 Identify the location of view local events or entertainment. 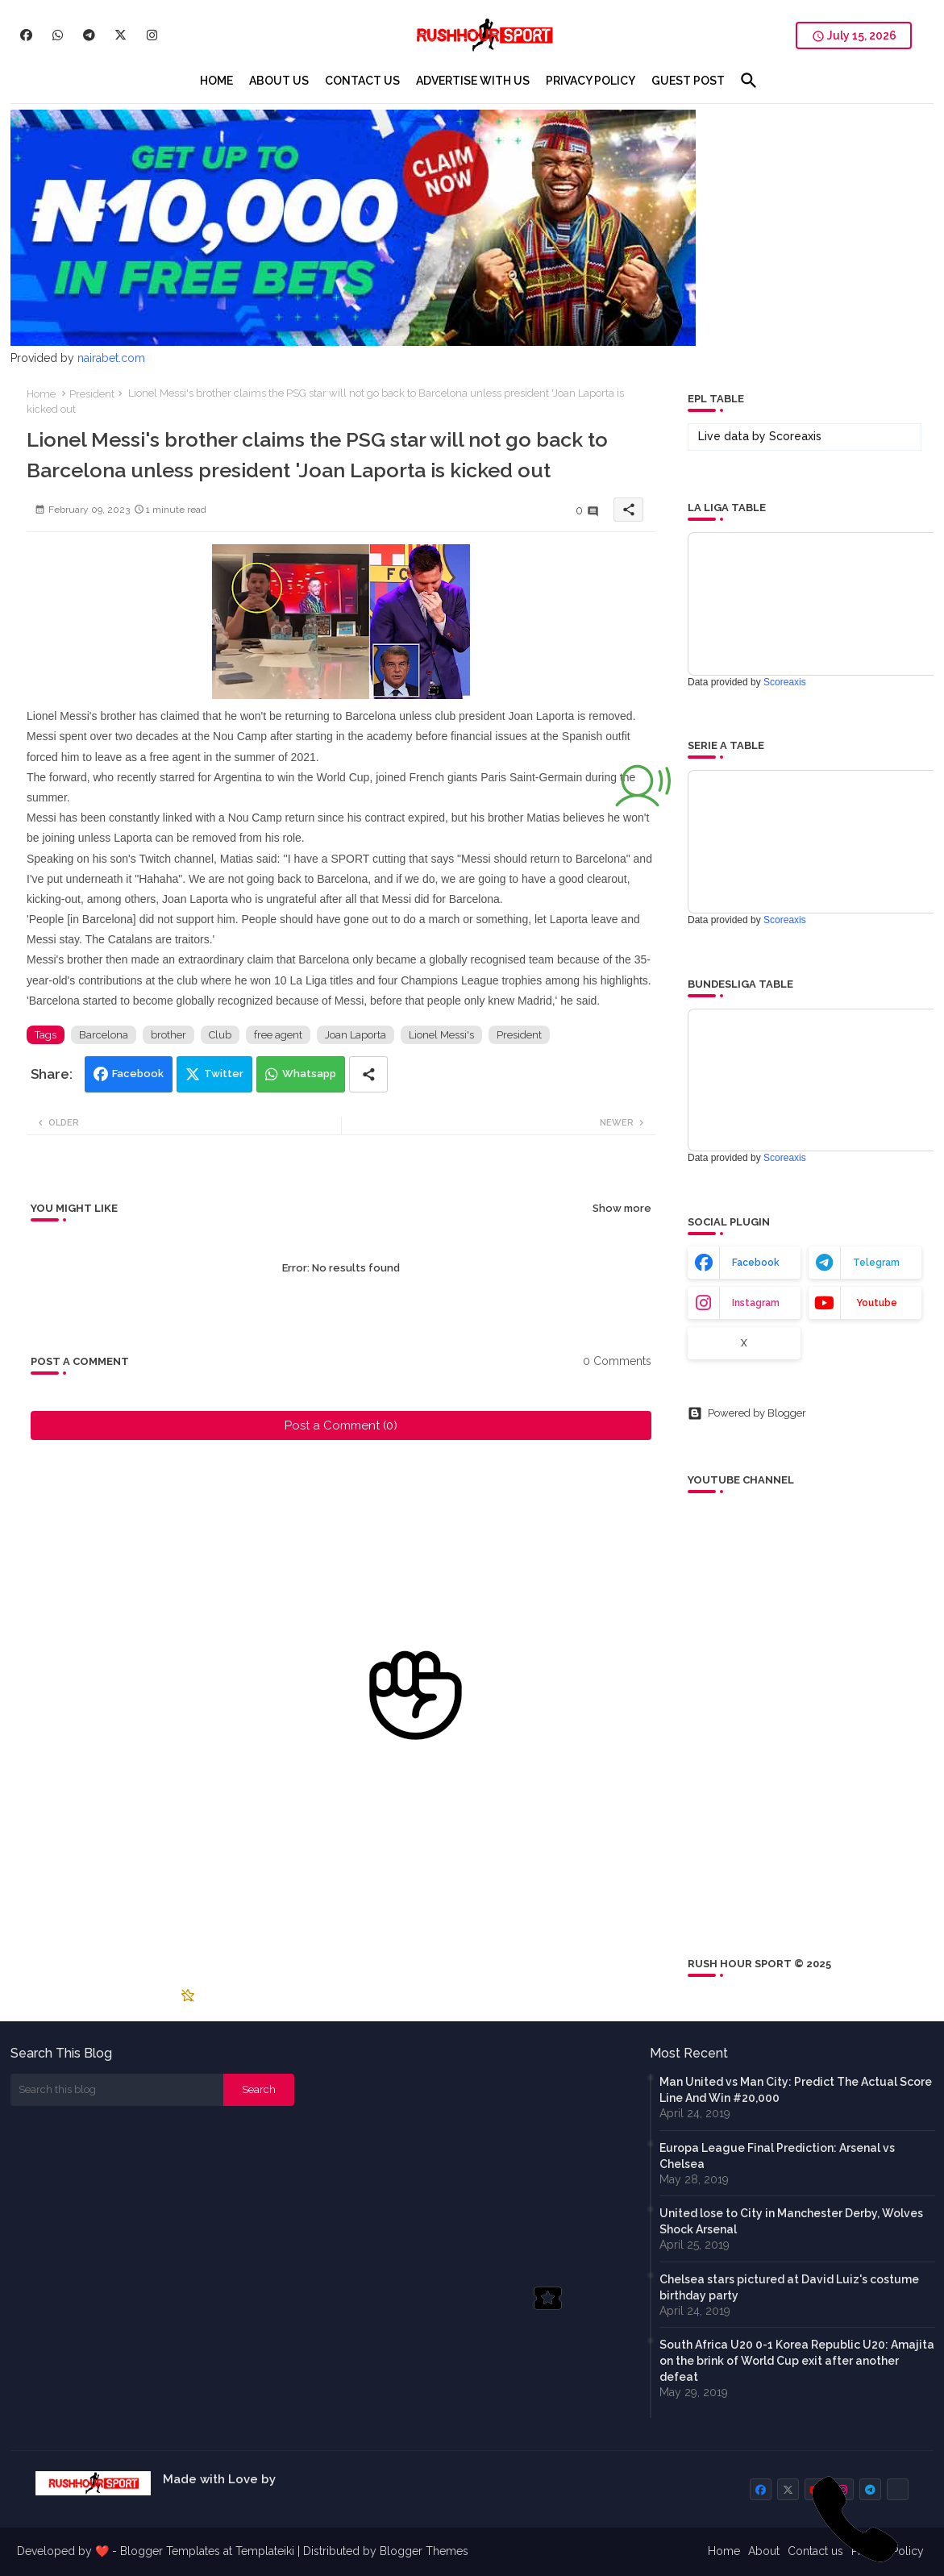
(547, 2298).